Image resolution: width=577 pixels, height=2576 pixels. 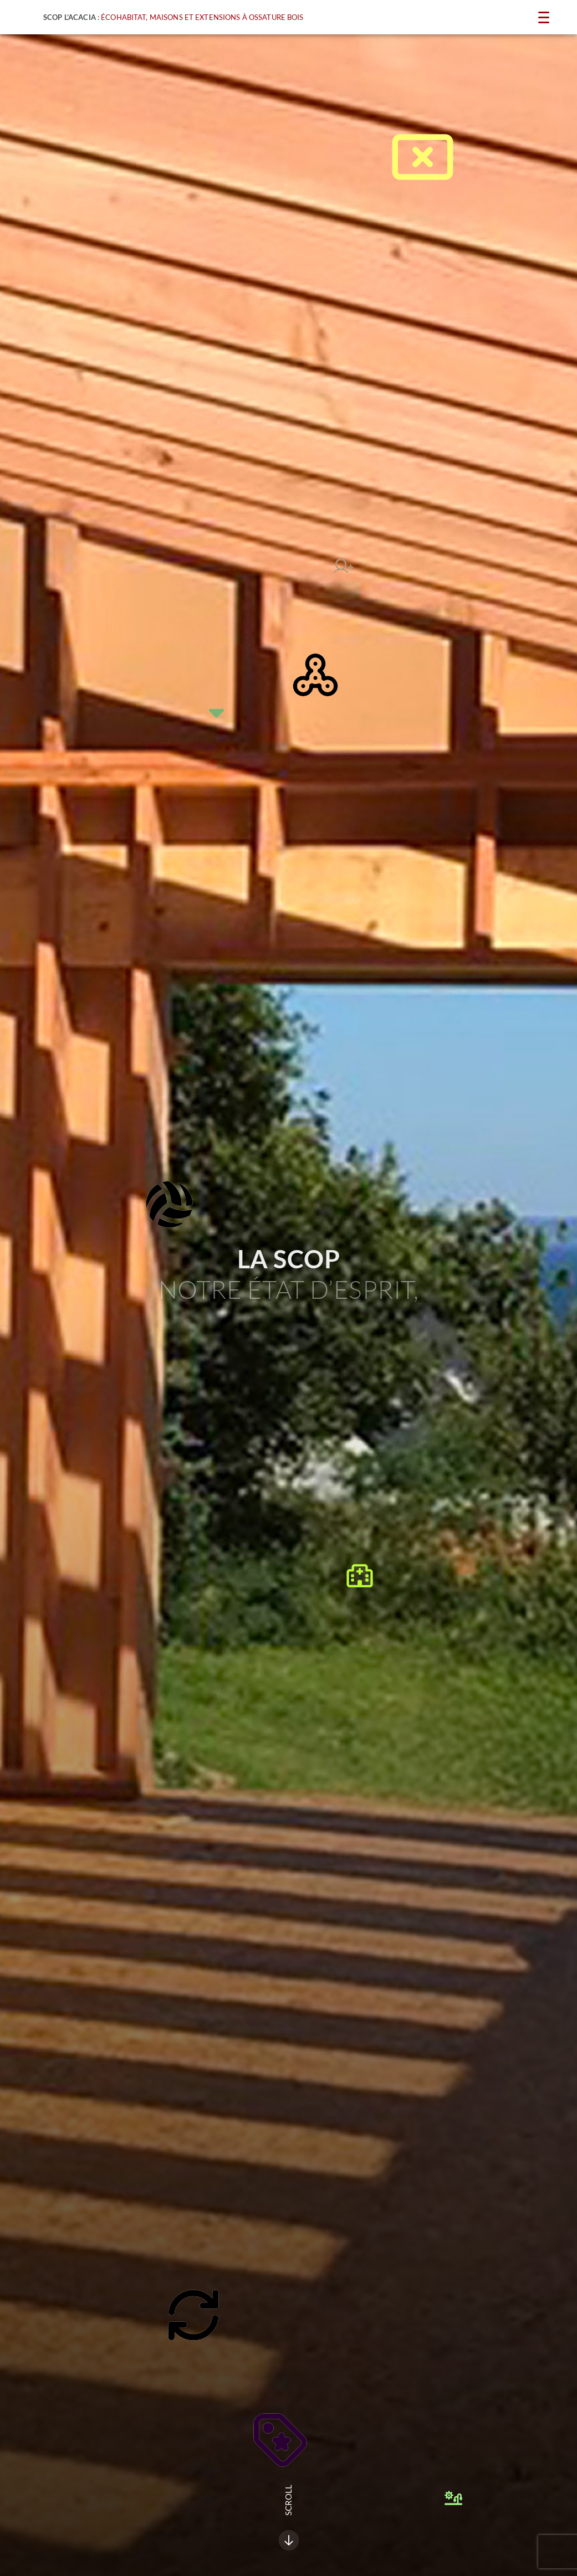 I want to click on close or dismiss a window, so click(x=422, y=157).